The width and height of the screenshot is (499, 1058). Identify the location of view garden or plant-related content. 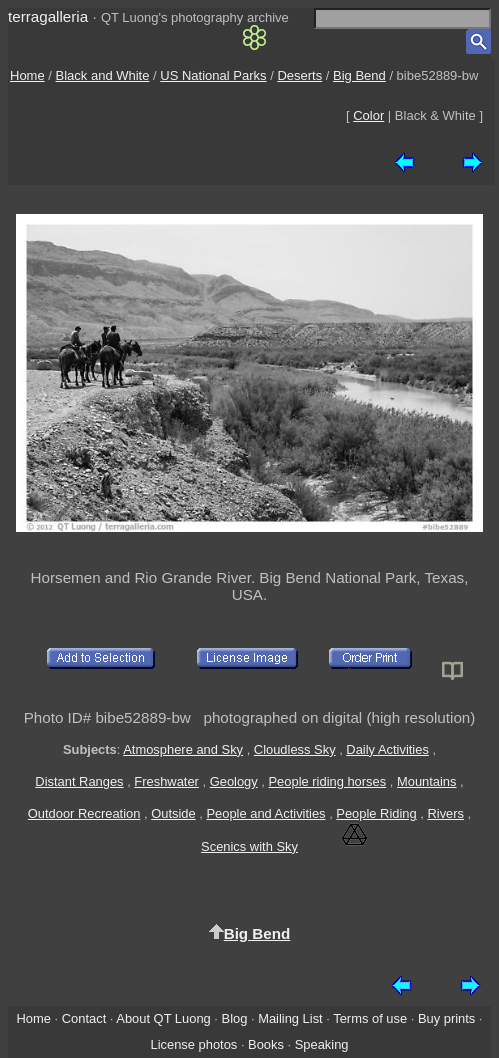
(254, 37).